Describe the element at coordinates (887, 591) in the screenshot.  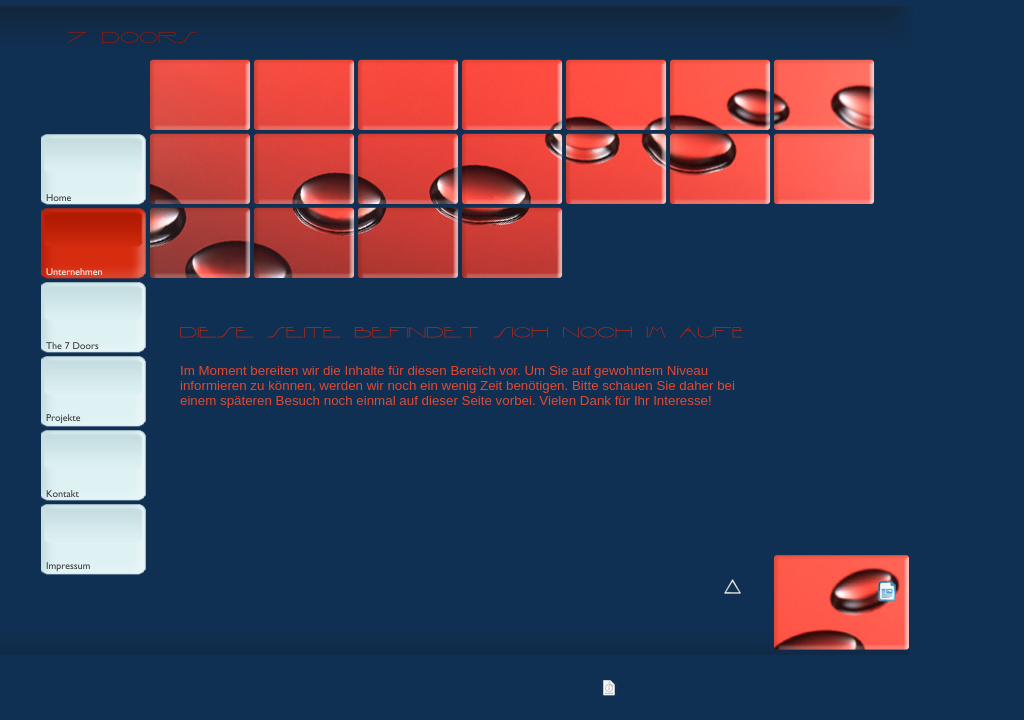
I see `open a libreoffice writer text document` at that location.